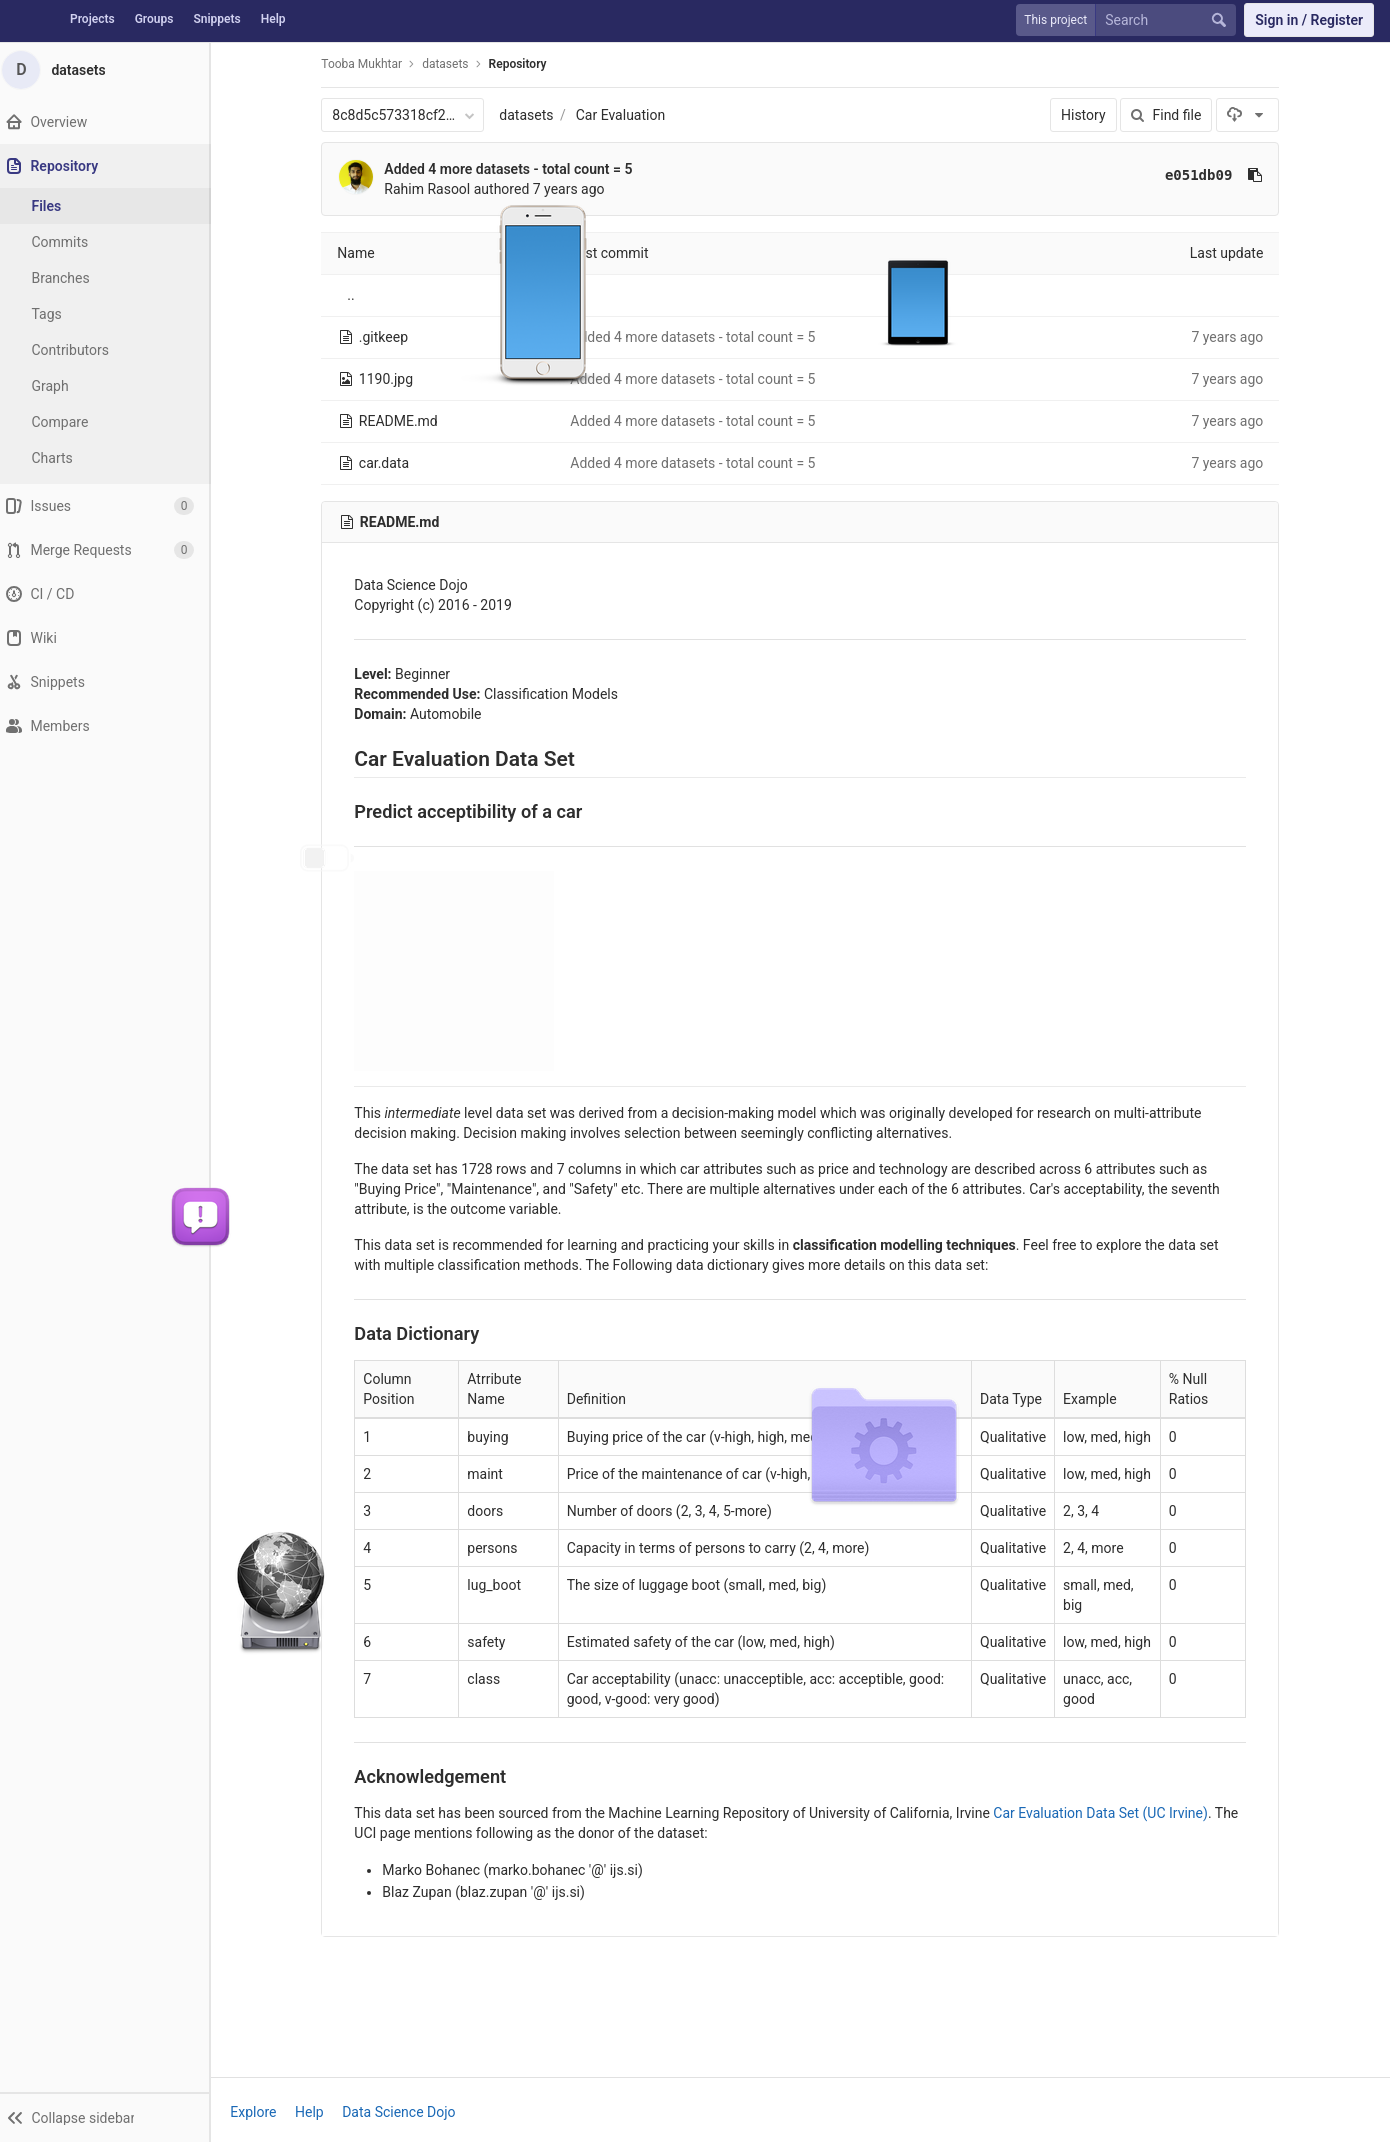 This screenshot has width=1390, height=2142. I want to click on indicates battery at 50% charge, so click(327, 858).